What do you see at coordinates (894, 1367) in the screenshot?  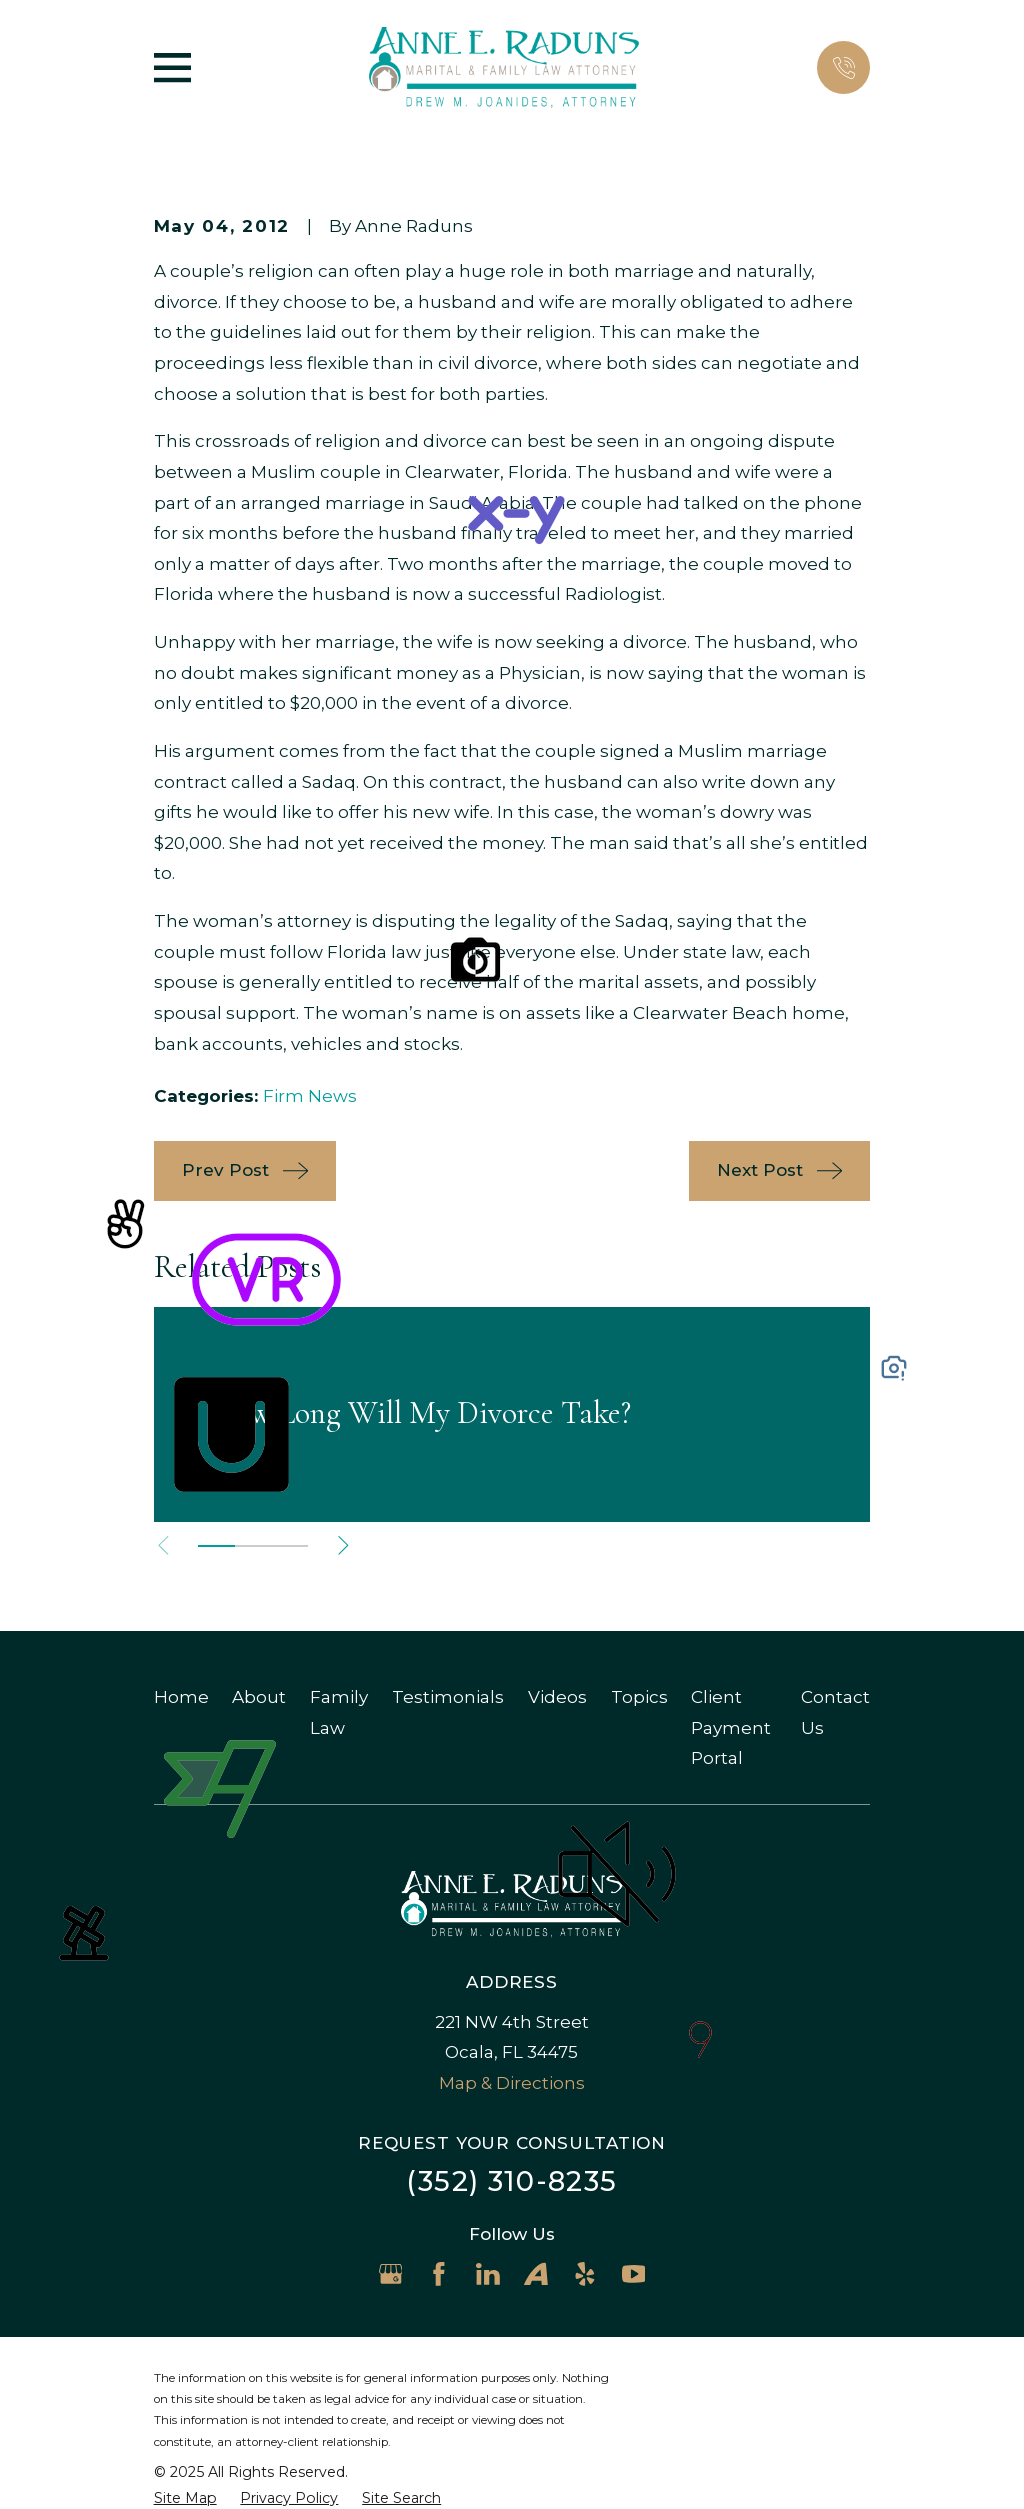 I see `camera error or malfunction alert` at bounding box center [894, 1367].